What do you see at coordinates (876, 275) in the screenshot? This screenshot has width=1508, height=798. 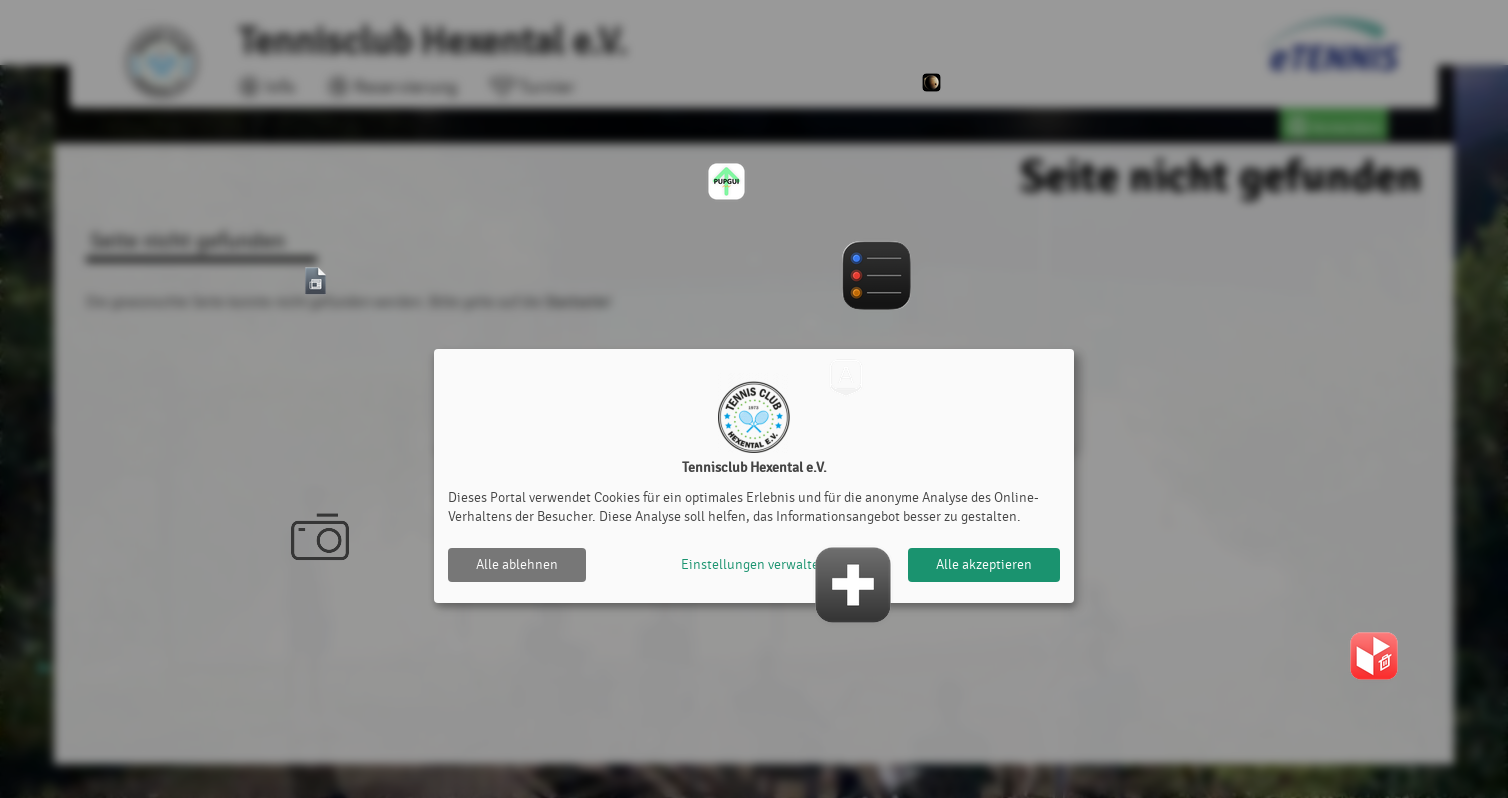 I see `open the reminders app` at bounding box center [876, 275].